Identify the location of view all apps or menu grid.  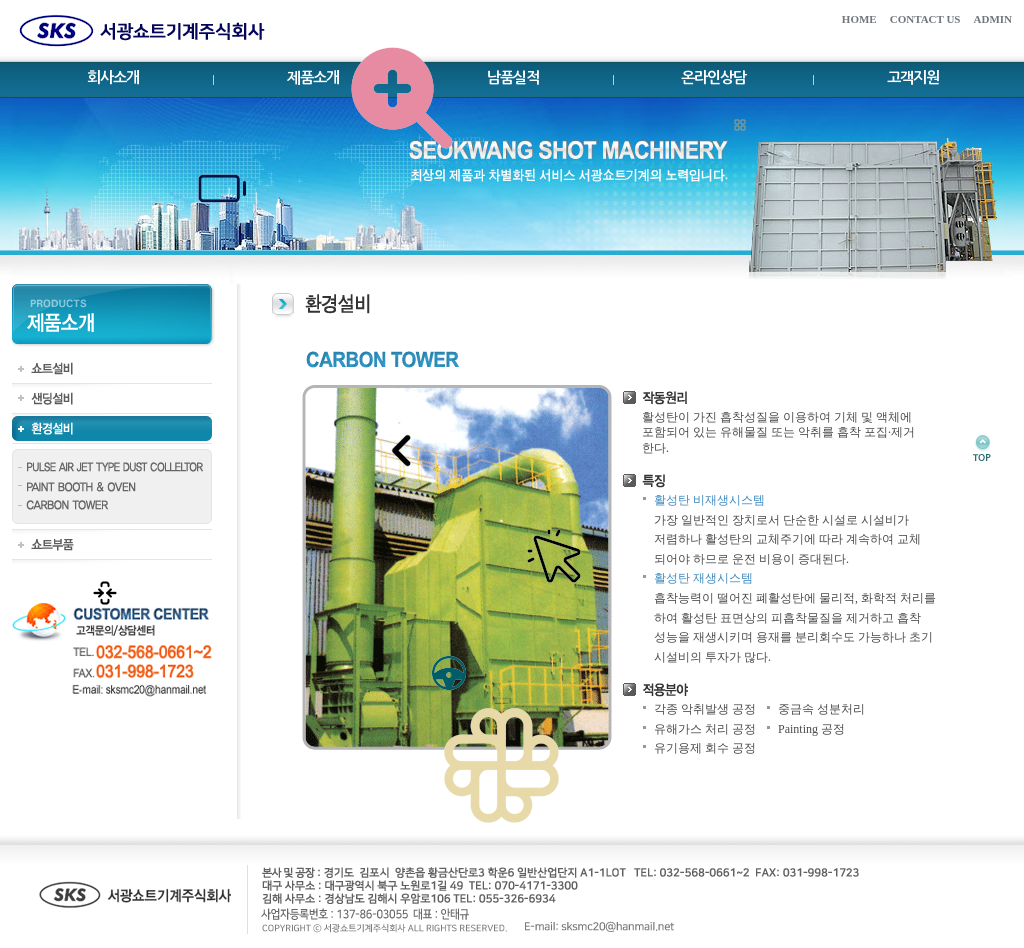
(740, 125).